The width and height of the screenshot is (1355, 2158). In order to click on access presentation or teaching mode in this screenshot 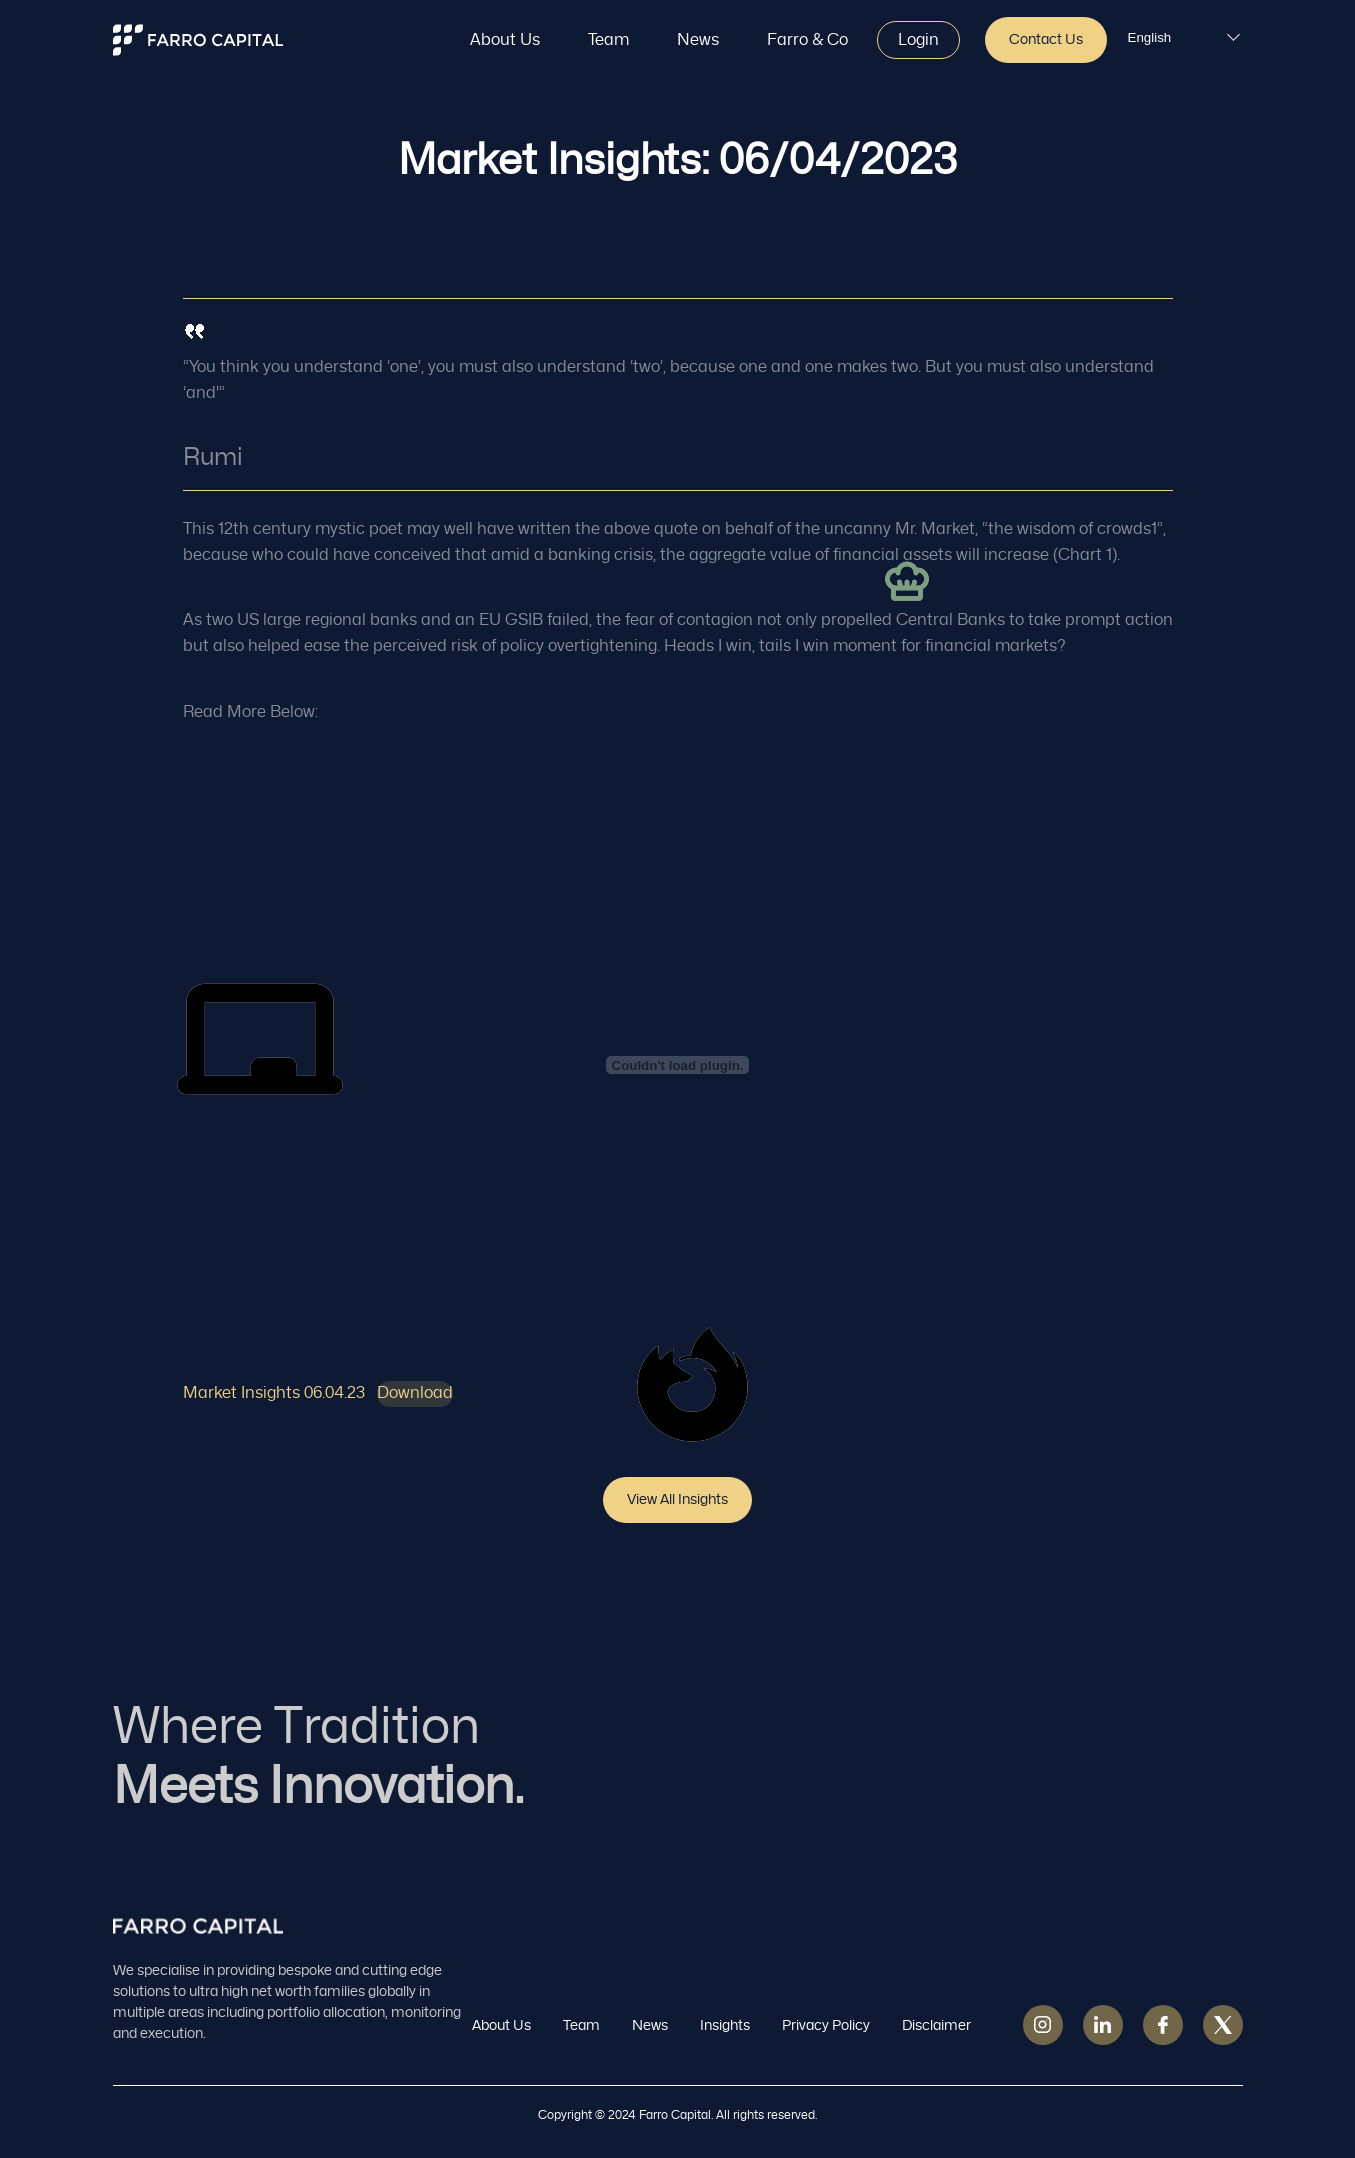, I will do `click(260, 1039)`.